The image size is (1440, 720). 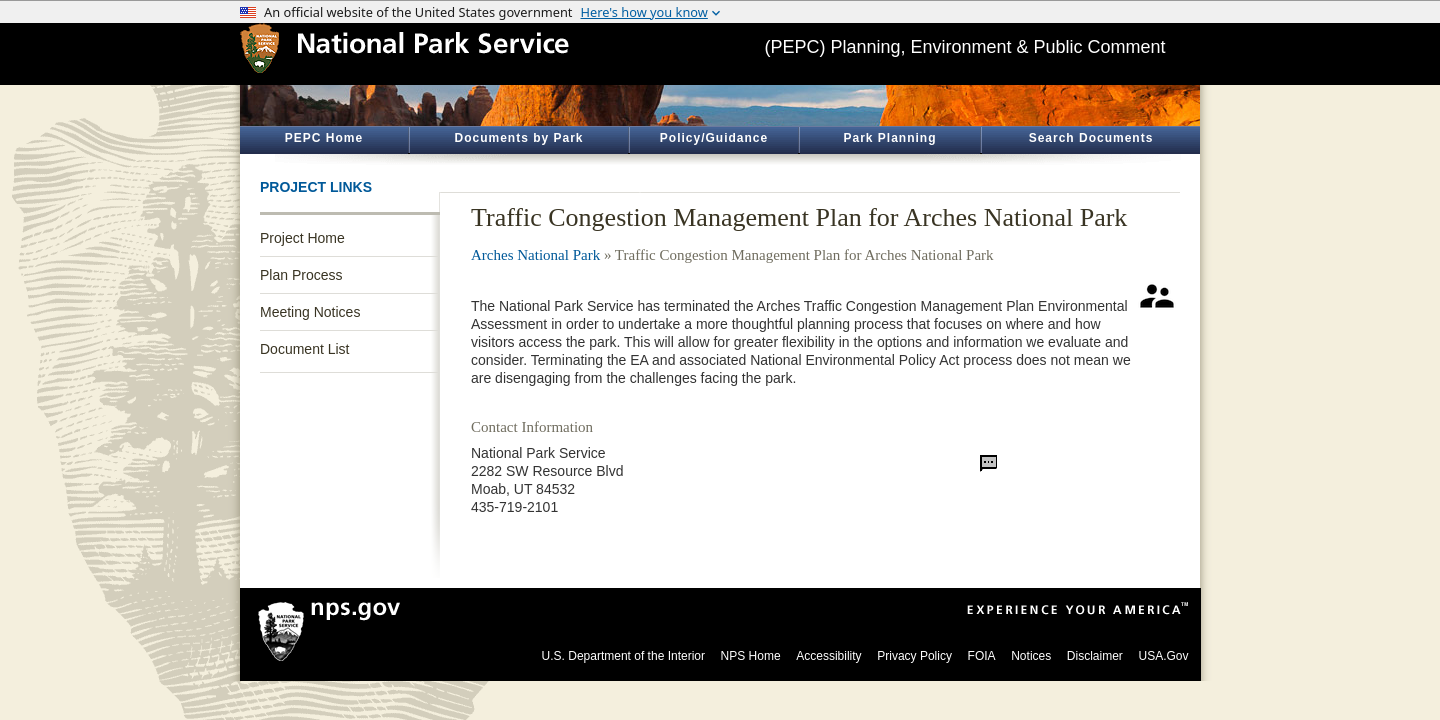 I want to click on open text messages, so click(x=988, y=463).